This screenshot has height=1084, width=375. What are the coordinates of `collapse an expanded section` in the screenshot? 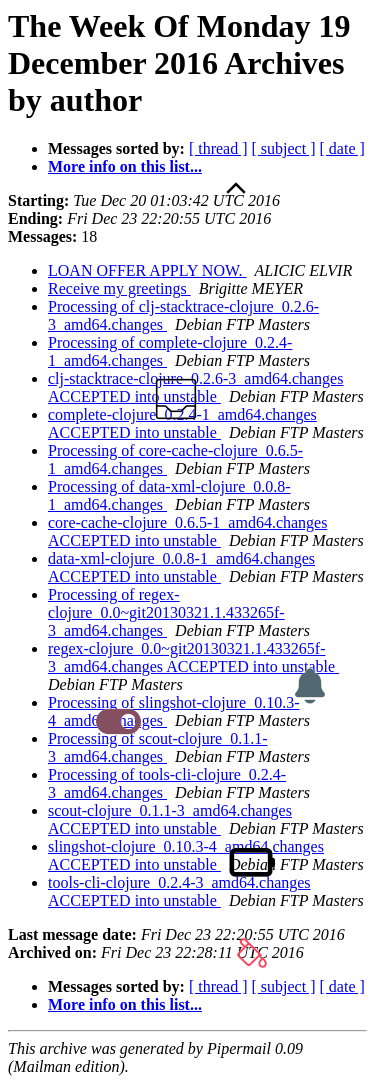 It's located at (236, 188).